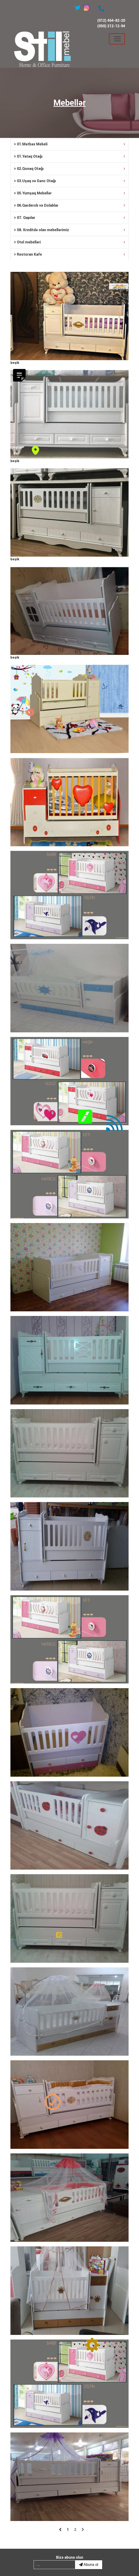 The image size is (139, 2576). Describe the element at coordinates (59, 1935) in the screenshot. I see `firewall security settings` at that location.